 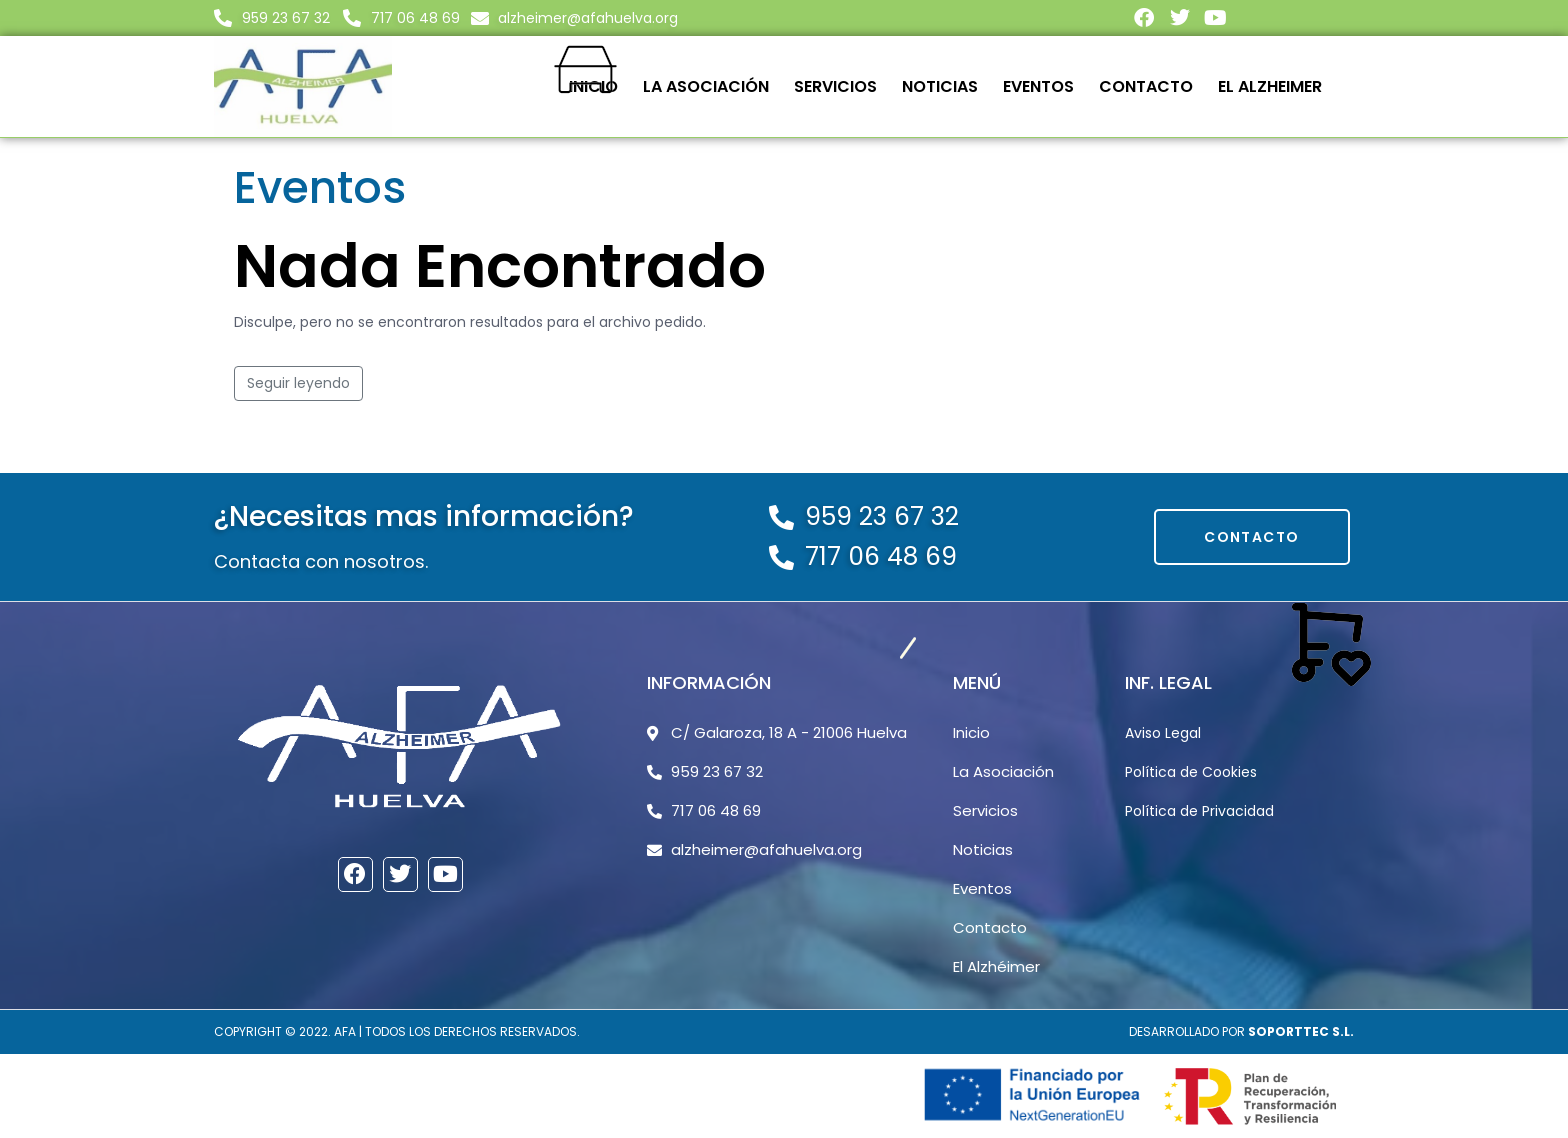 What do you see at coordinates (1327, 642) in the screenshot?
I see `view your wishlist or saved items` at bounding box center [1327, 642].